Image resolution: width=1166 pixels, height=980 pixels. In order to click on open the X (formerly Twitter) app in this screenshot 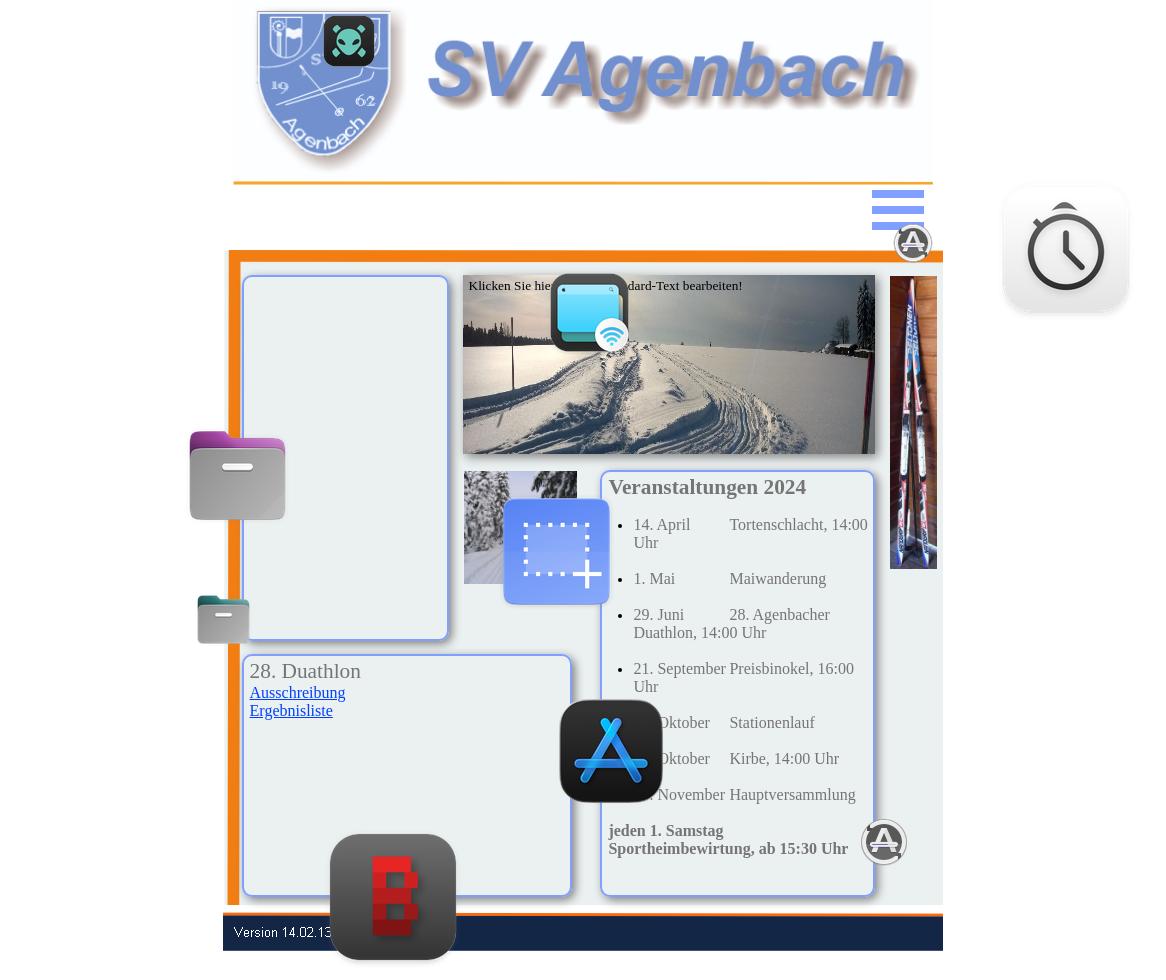, I will do `click(349, 41)`.